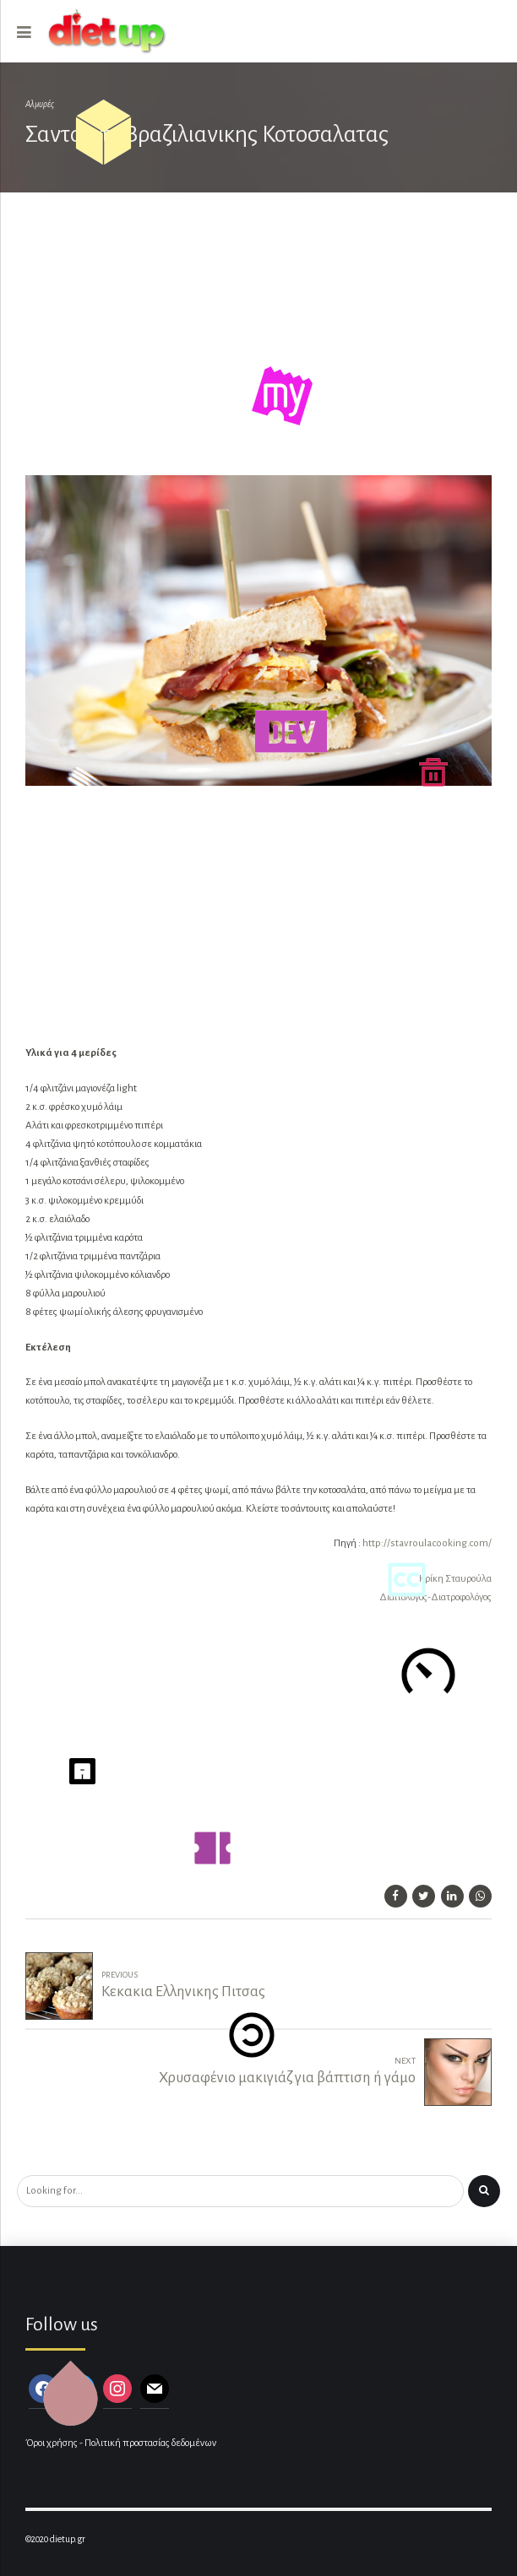  What do you see at coordinates (212, 1848) in the screenshot?
I see `view available coupons or discounts` at bounding box center [212, 1848].